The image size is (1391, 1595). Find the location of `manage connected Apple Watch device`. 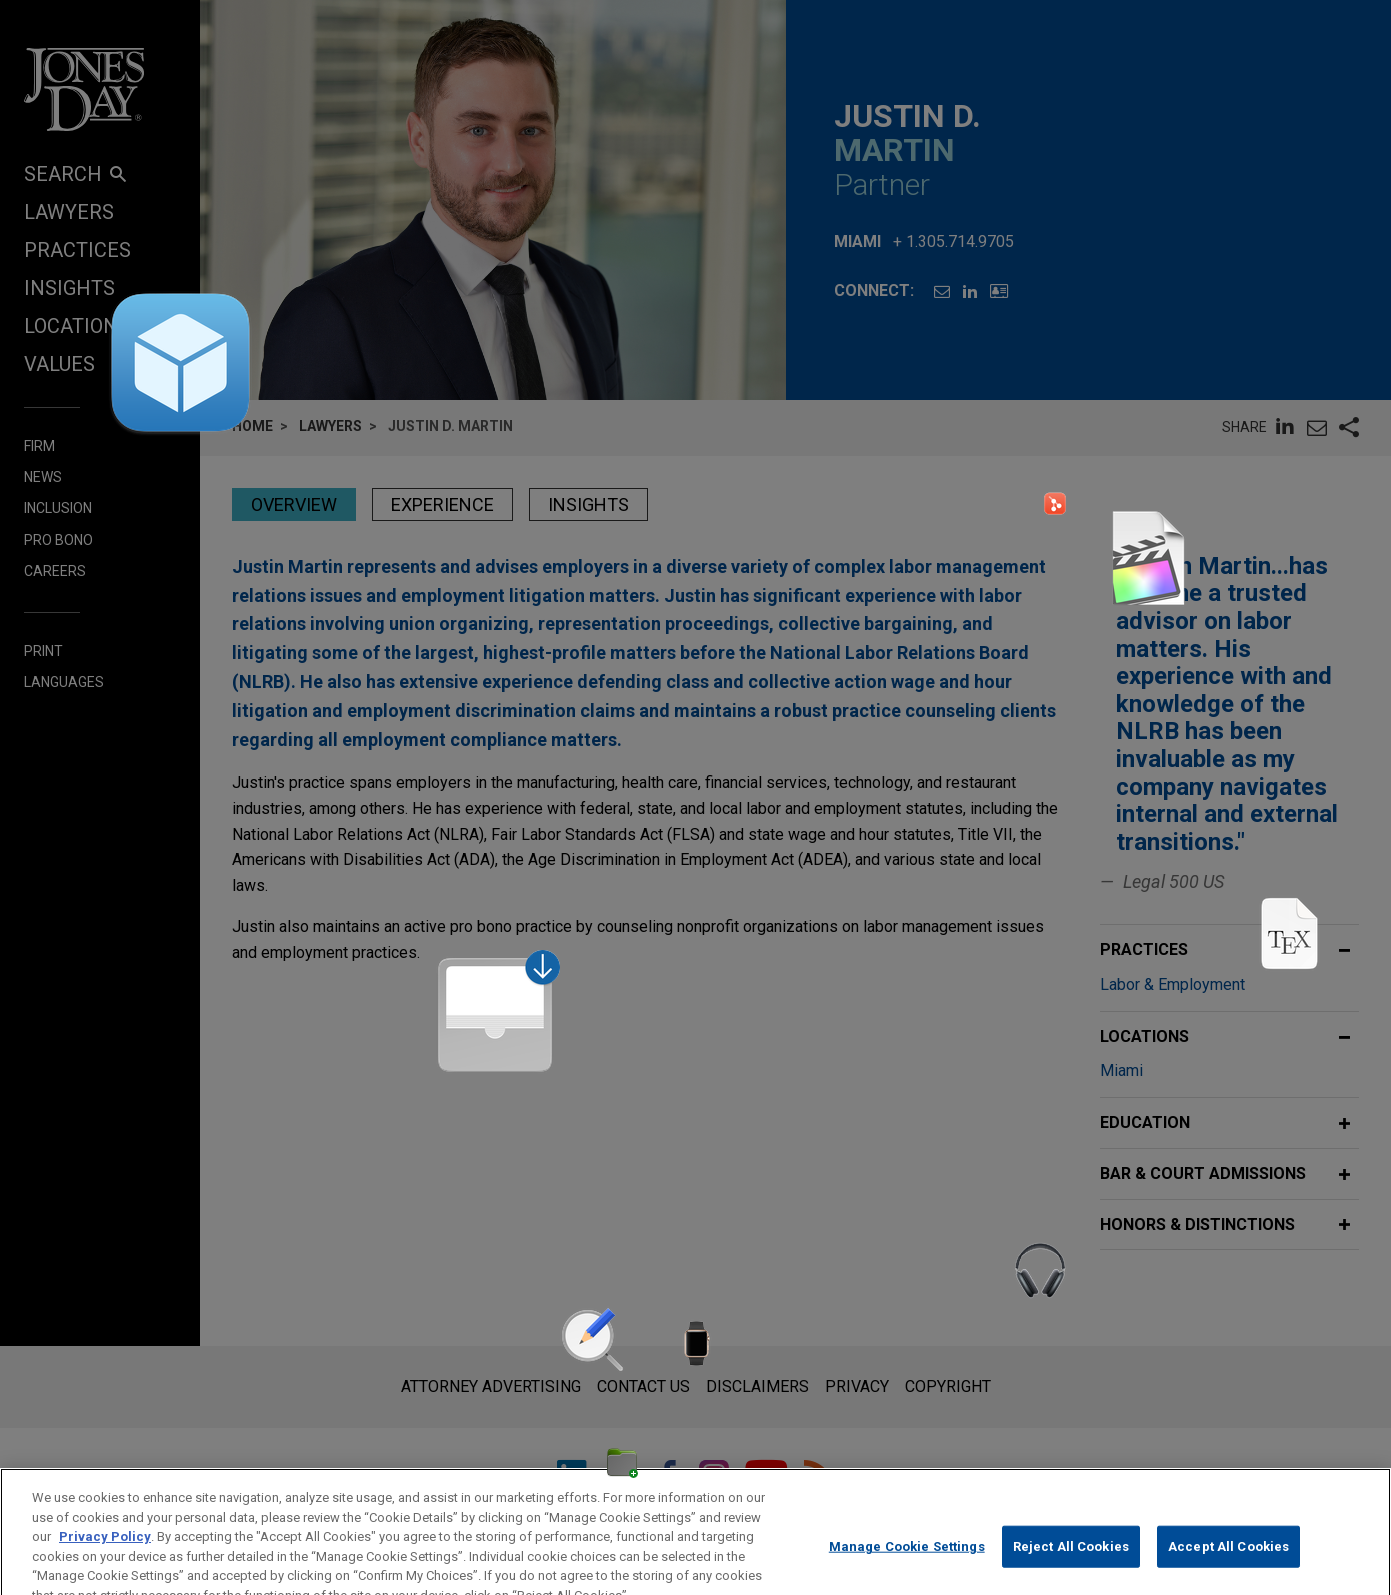

manage connected Apple Watch device is located at coordinates (696, 1343).